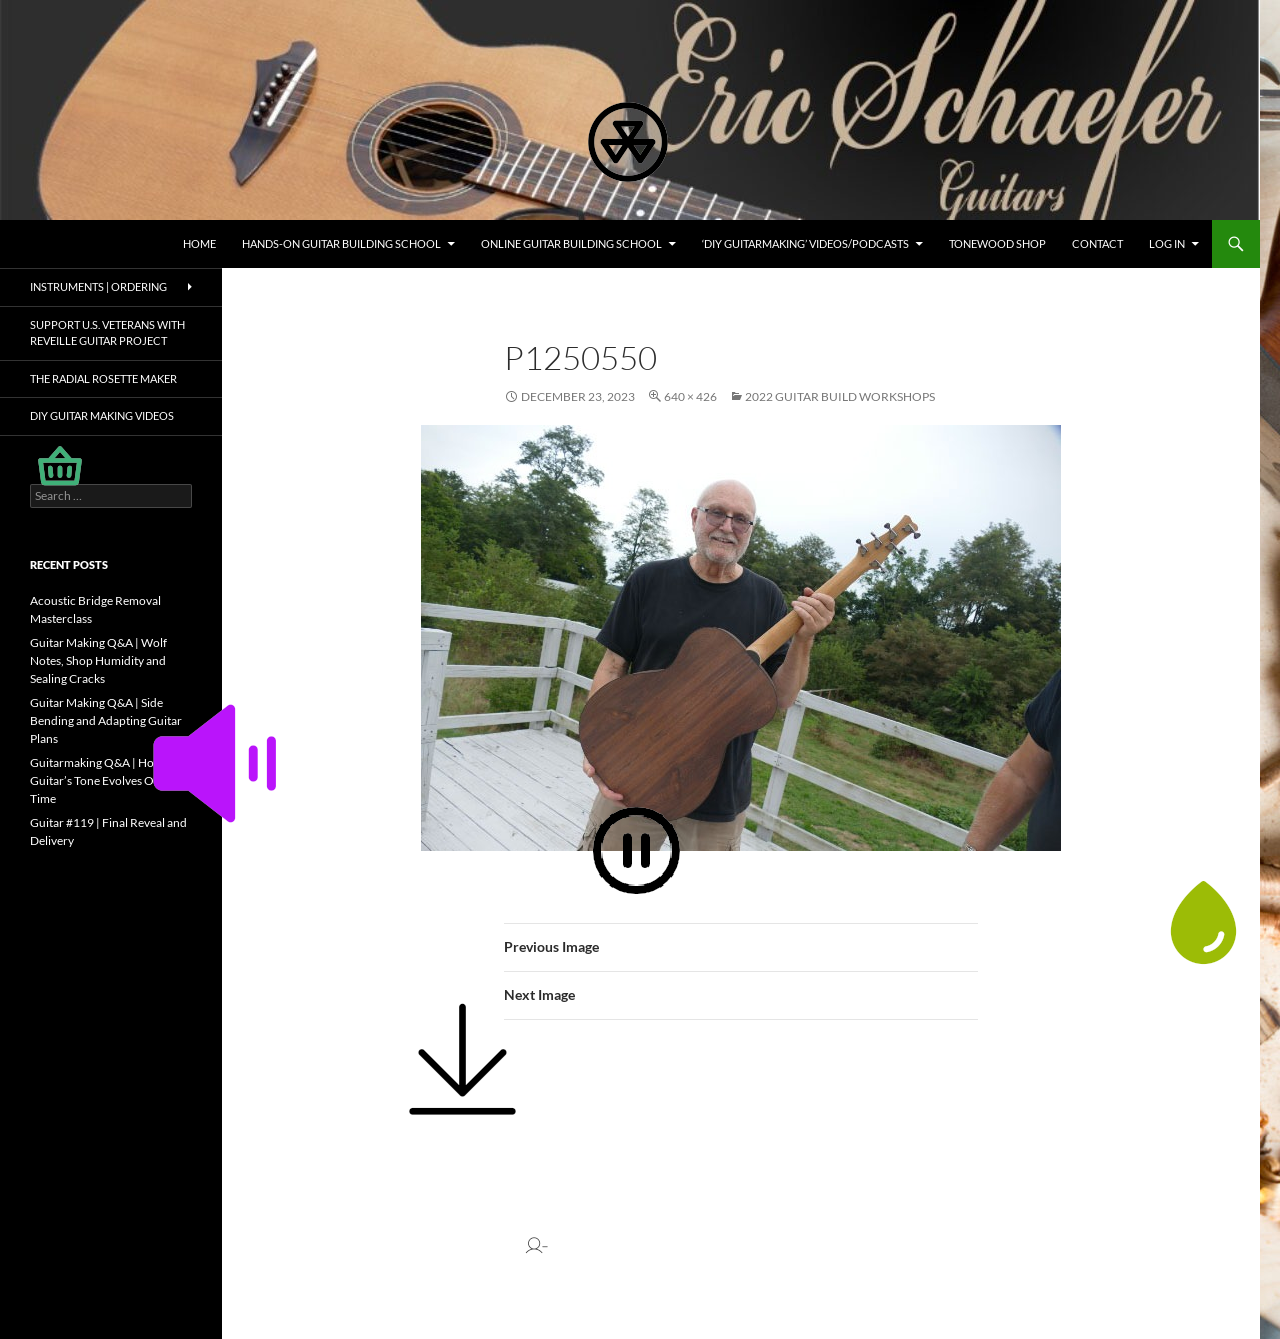 The width and height of the screenshot is (1280, 1339). Describe the element at coordinates (536, 1246) in the screenshot. I see `remove a user from a group or list` at that location.